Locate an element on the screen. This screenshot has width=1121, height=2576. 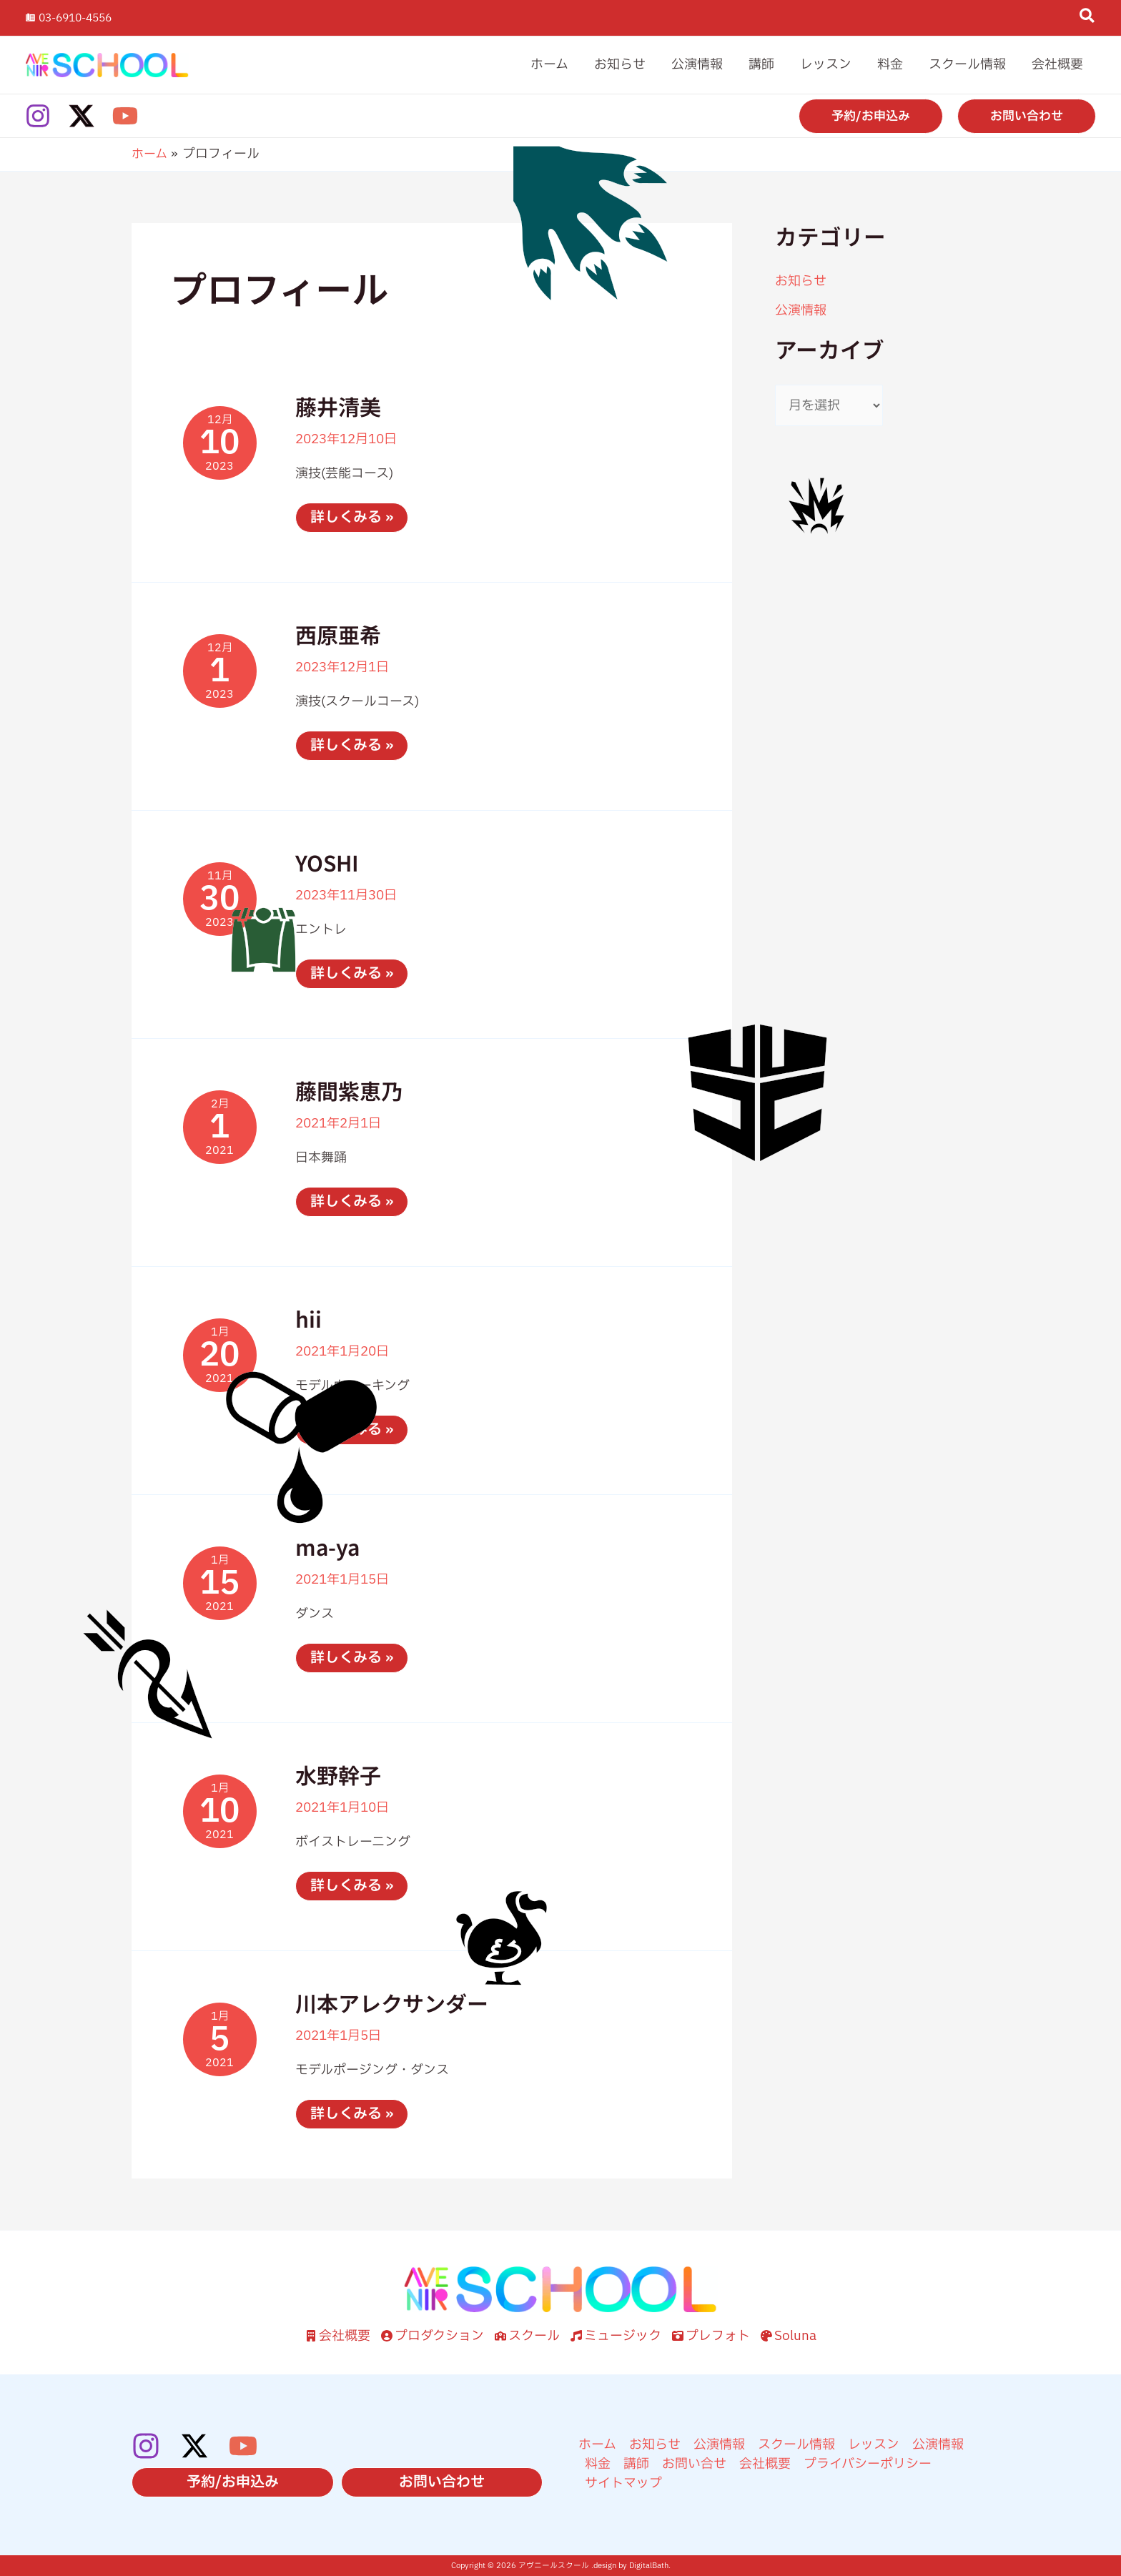
access pet or animal-related features is located at coordinates (591, 222).